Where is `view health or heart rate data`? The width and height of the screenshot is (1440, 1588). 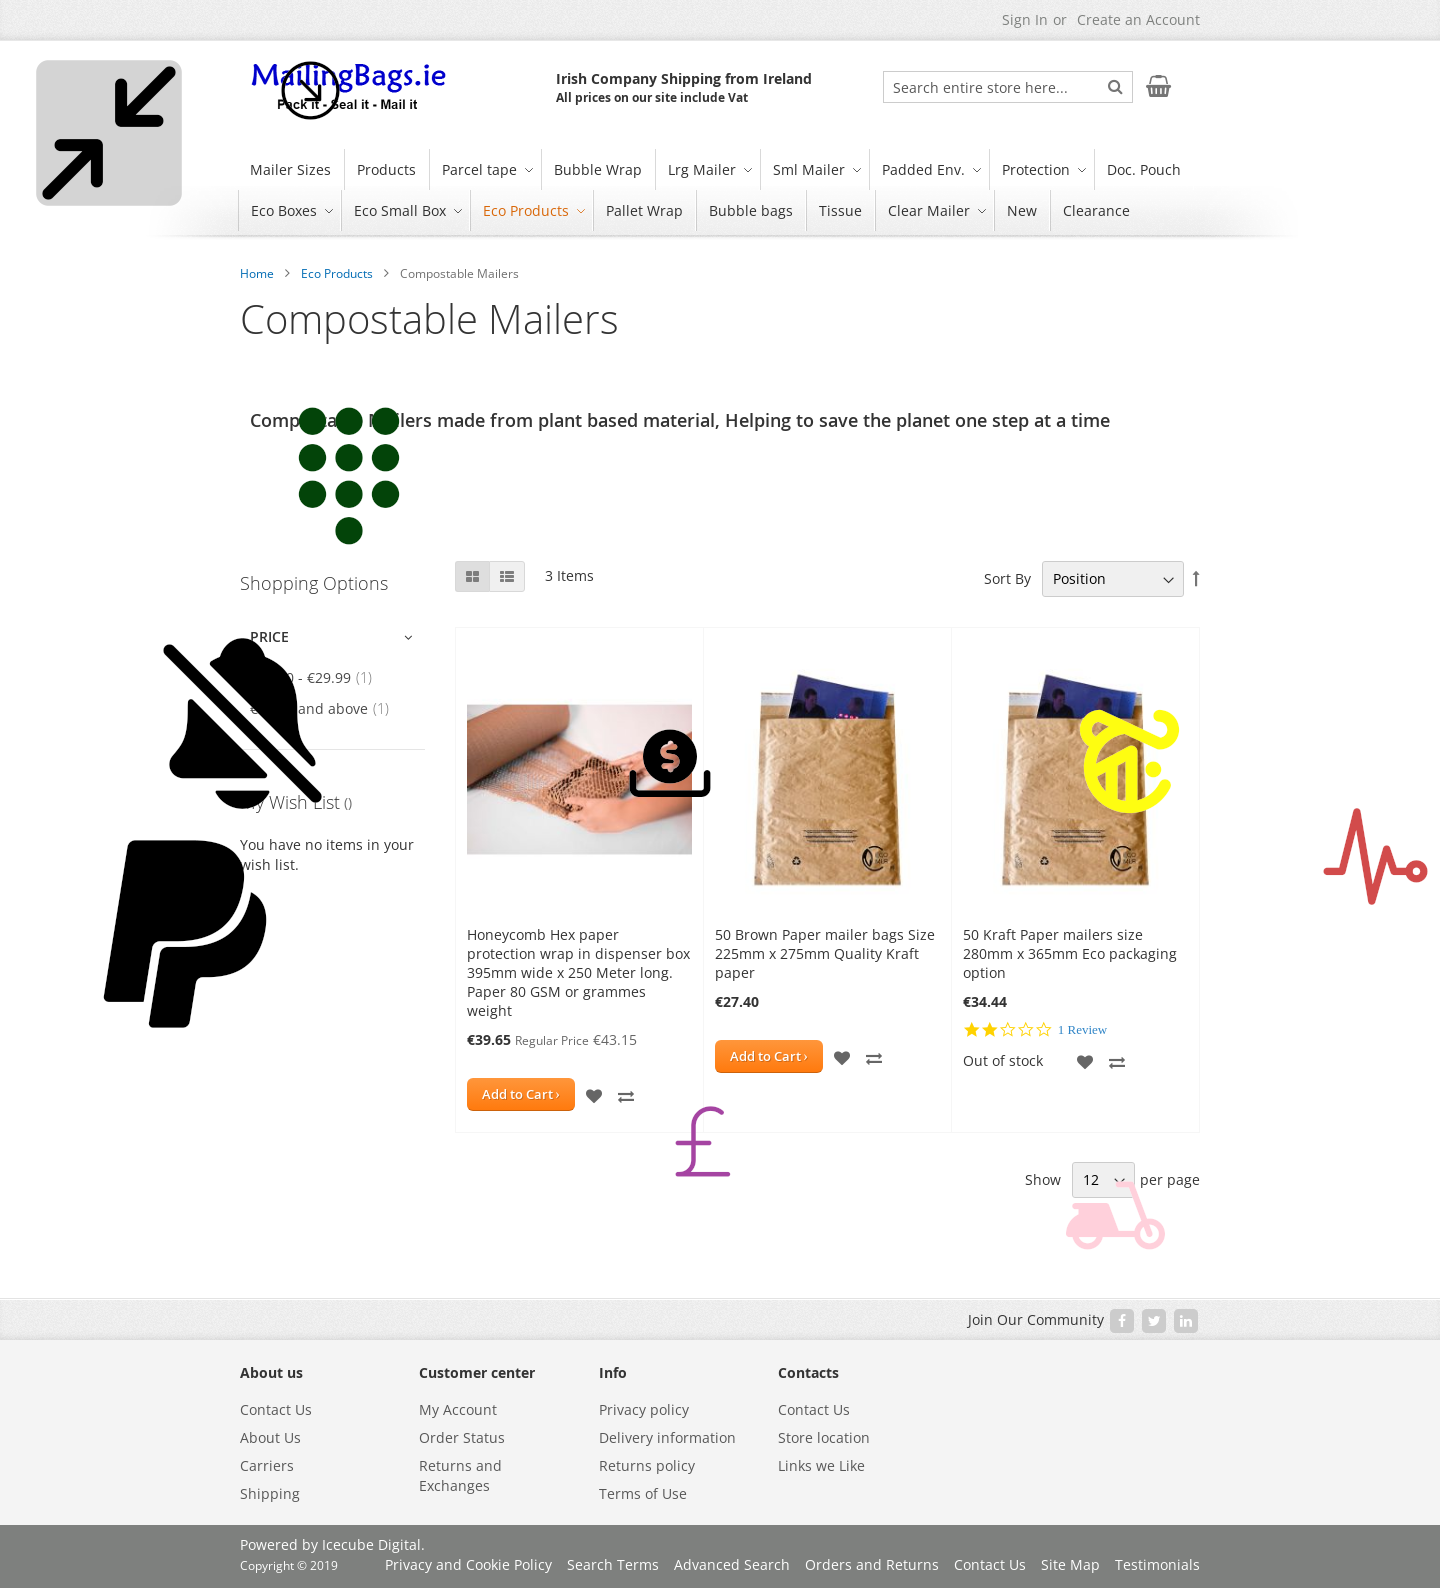 view health or heart rate data is located at coordinates (1375, 856).